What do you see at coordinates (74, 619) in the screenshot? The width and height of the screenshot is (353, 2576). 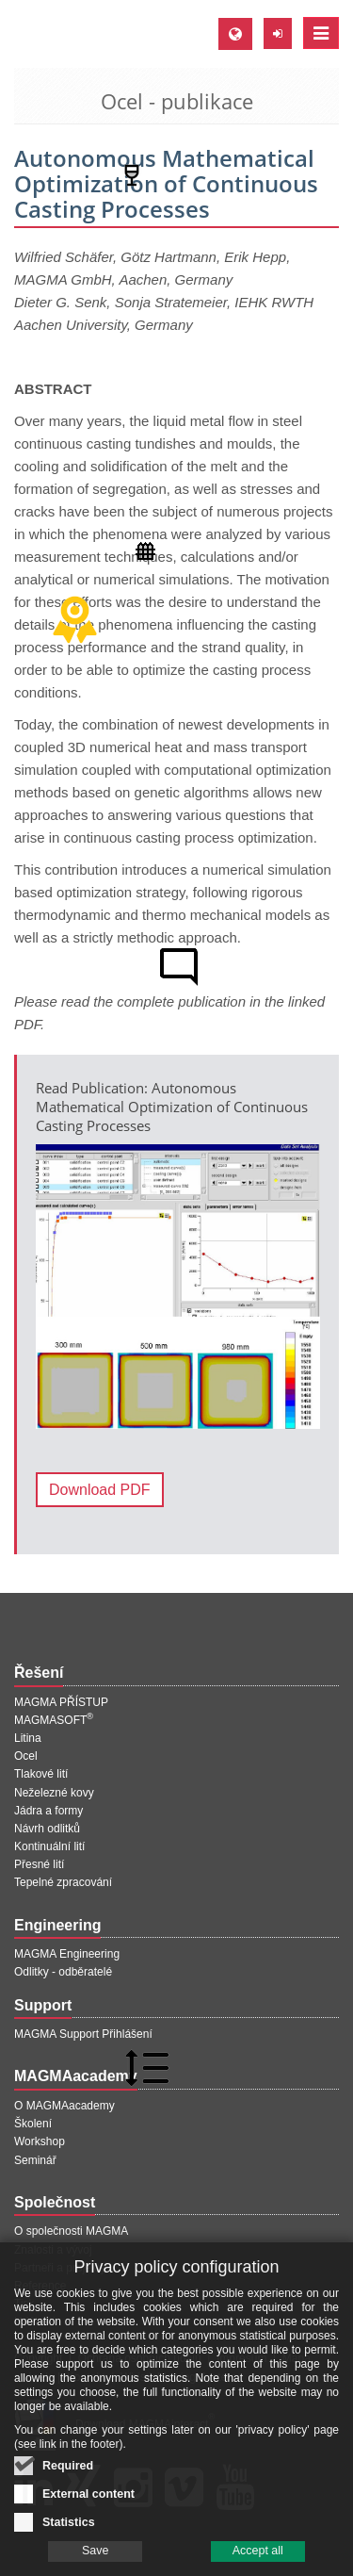 I see `indicates an award or achievement` at bounding box center [74, 619].